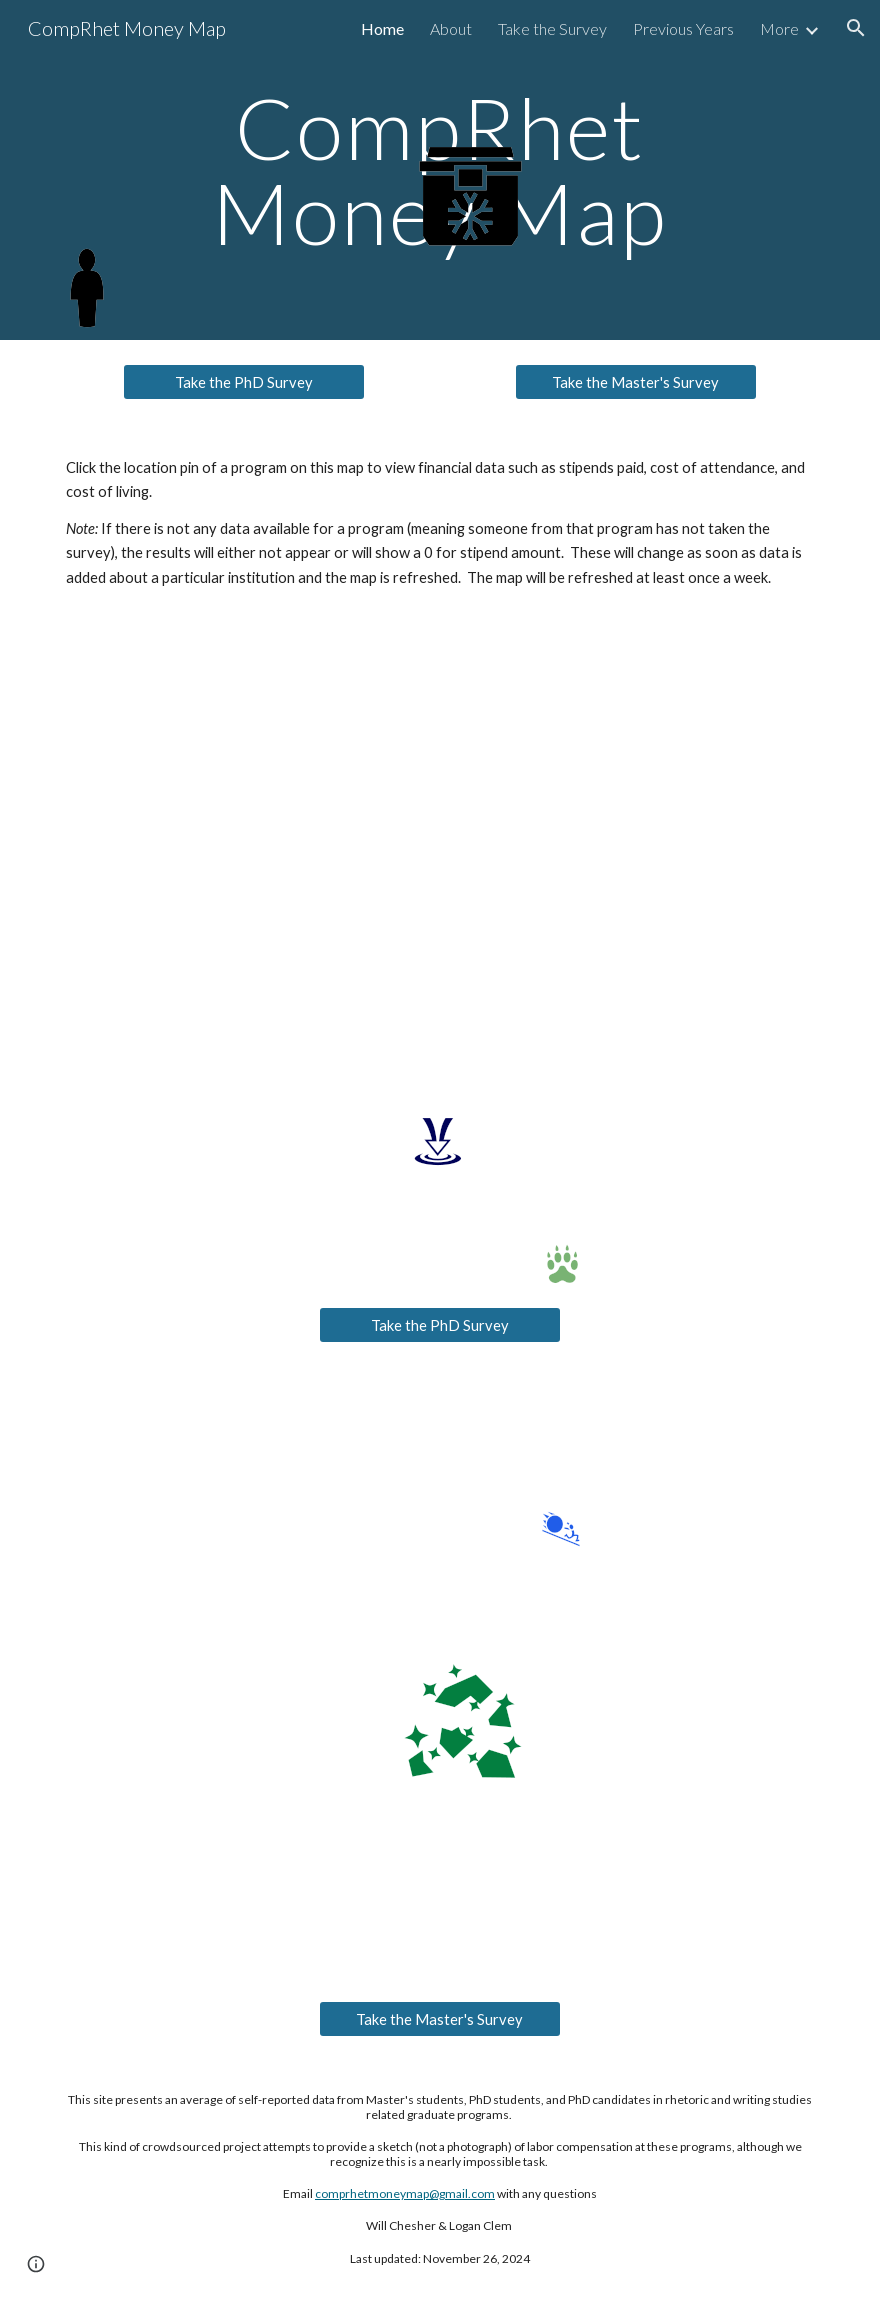 The image size is (880, 2298). Describe the element at coordinates (470, 194) in the screenshot. I see `access cooling or refrigeration settings` at that location.